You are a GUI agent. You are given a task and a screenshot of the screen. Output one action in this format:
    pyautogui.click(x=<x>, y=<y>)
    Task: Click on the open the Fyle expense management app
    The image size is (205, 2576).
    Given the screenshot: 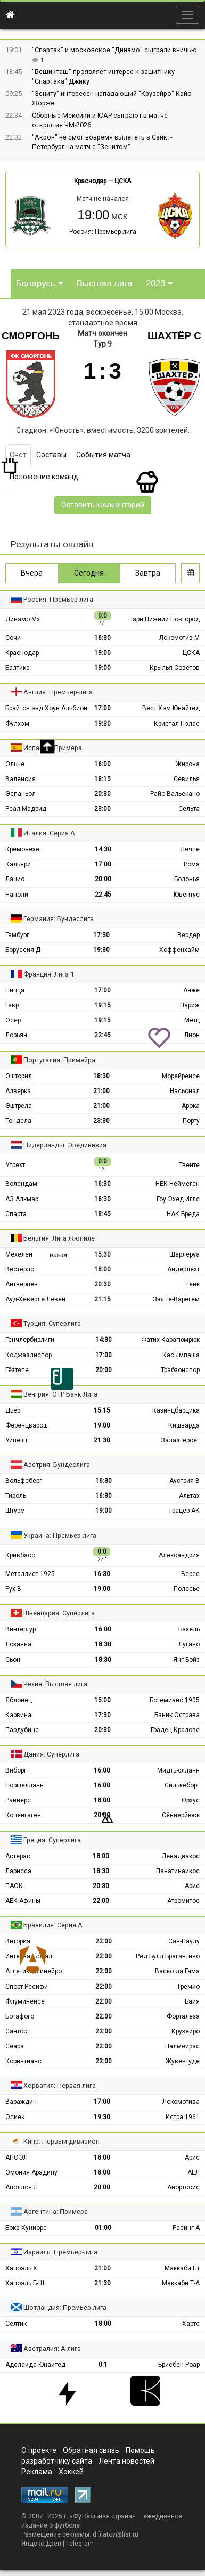 What is the action you would take?
    pyautogui.click(x=62, y=1379)
    